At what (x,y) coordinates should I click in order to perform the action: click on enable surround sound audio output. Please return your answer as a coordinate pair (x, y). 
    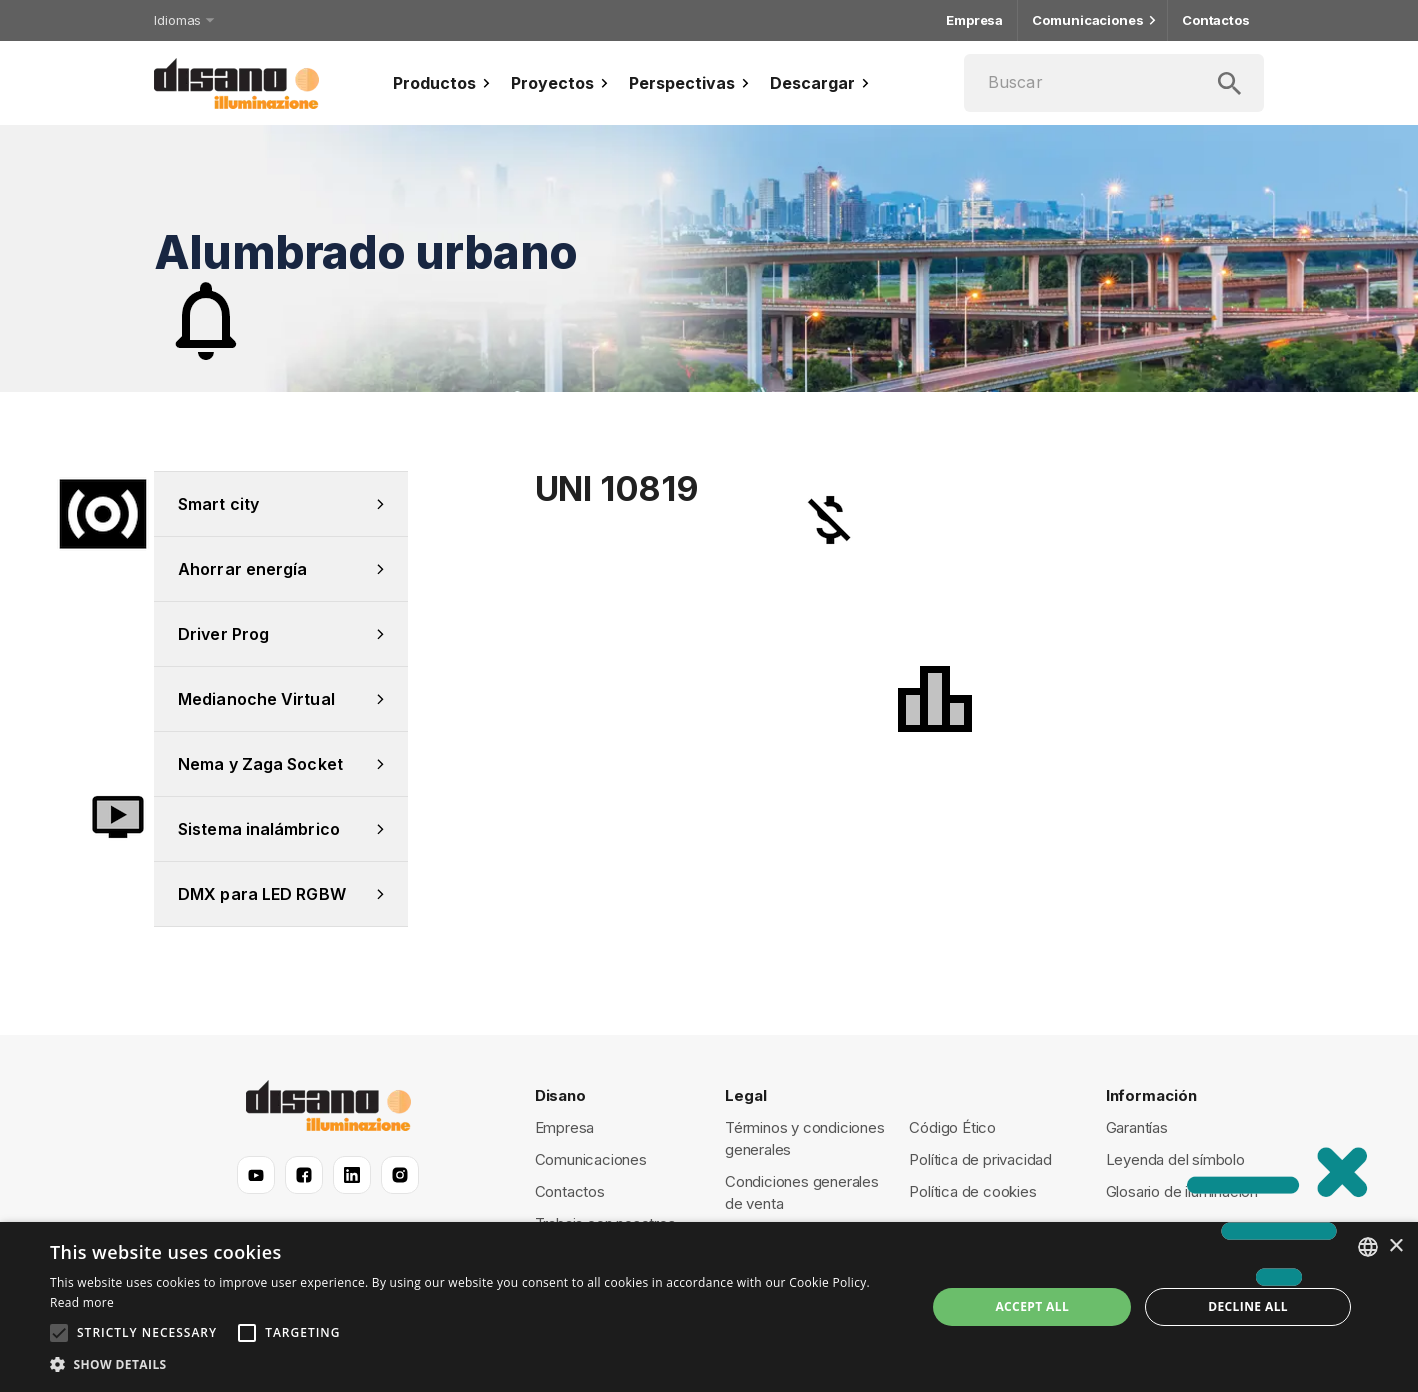
    Looking at the image, I should click on (103, 514).